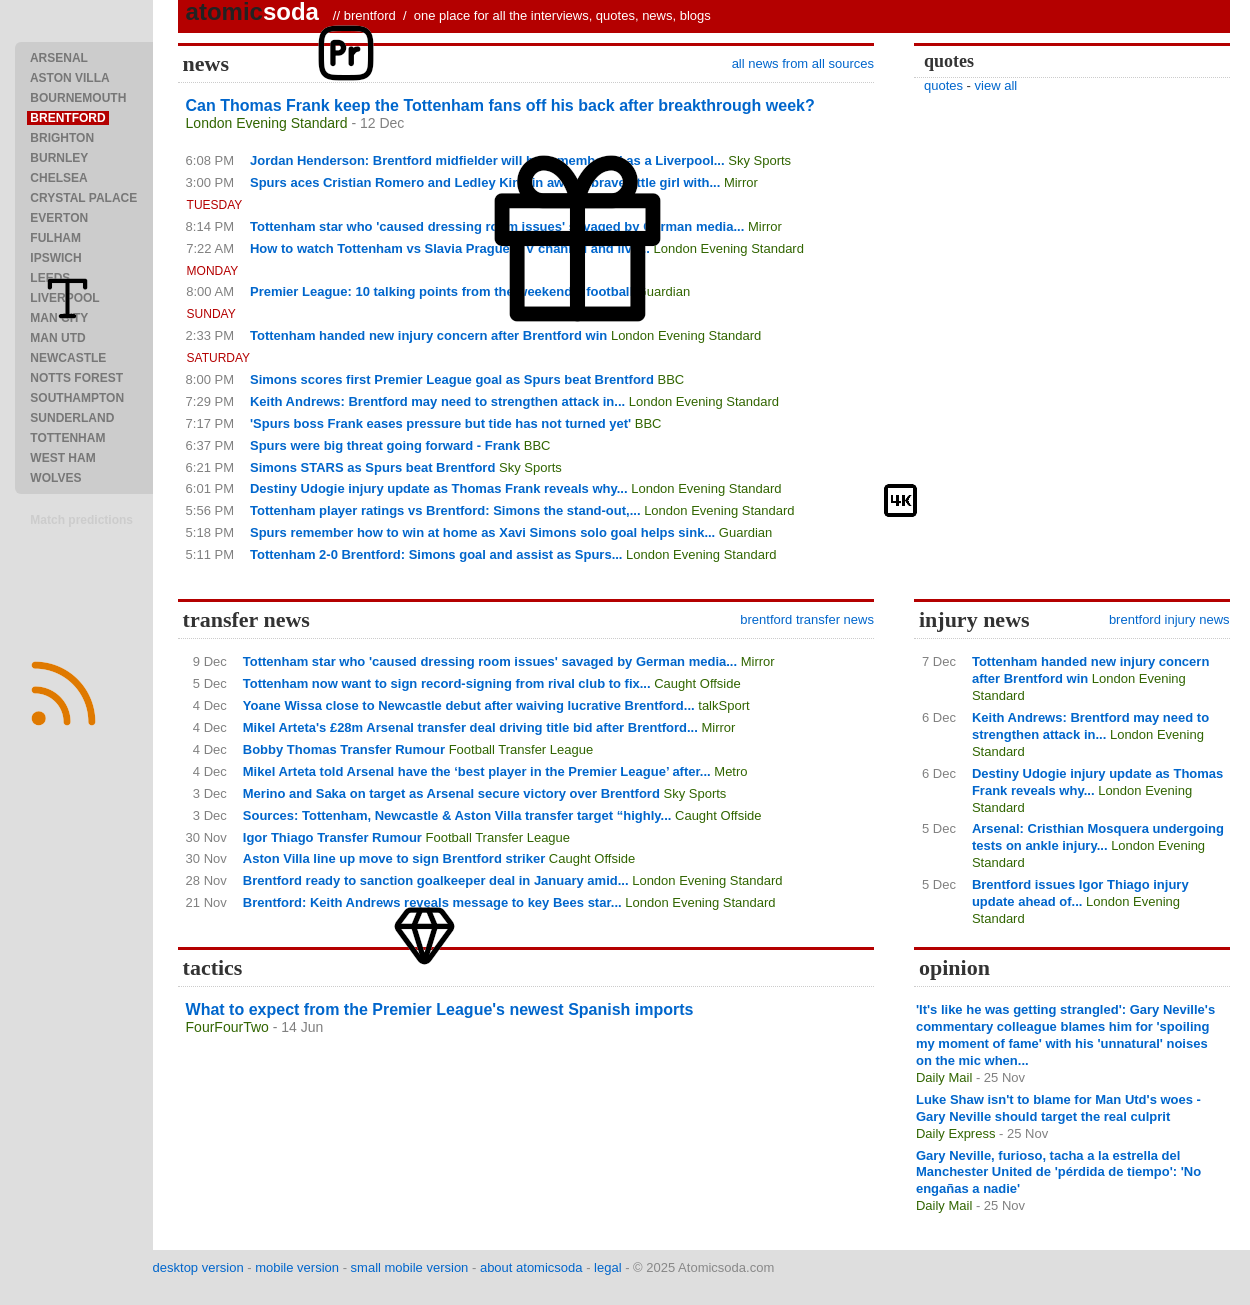 This screenshot has height=1305, width=1250. I want to click on redeem a gift or reward, so click(577, 238).